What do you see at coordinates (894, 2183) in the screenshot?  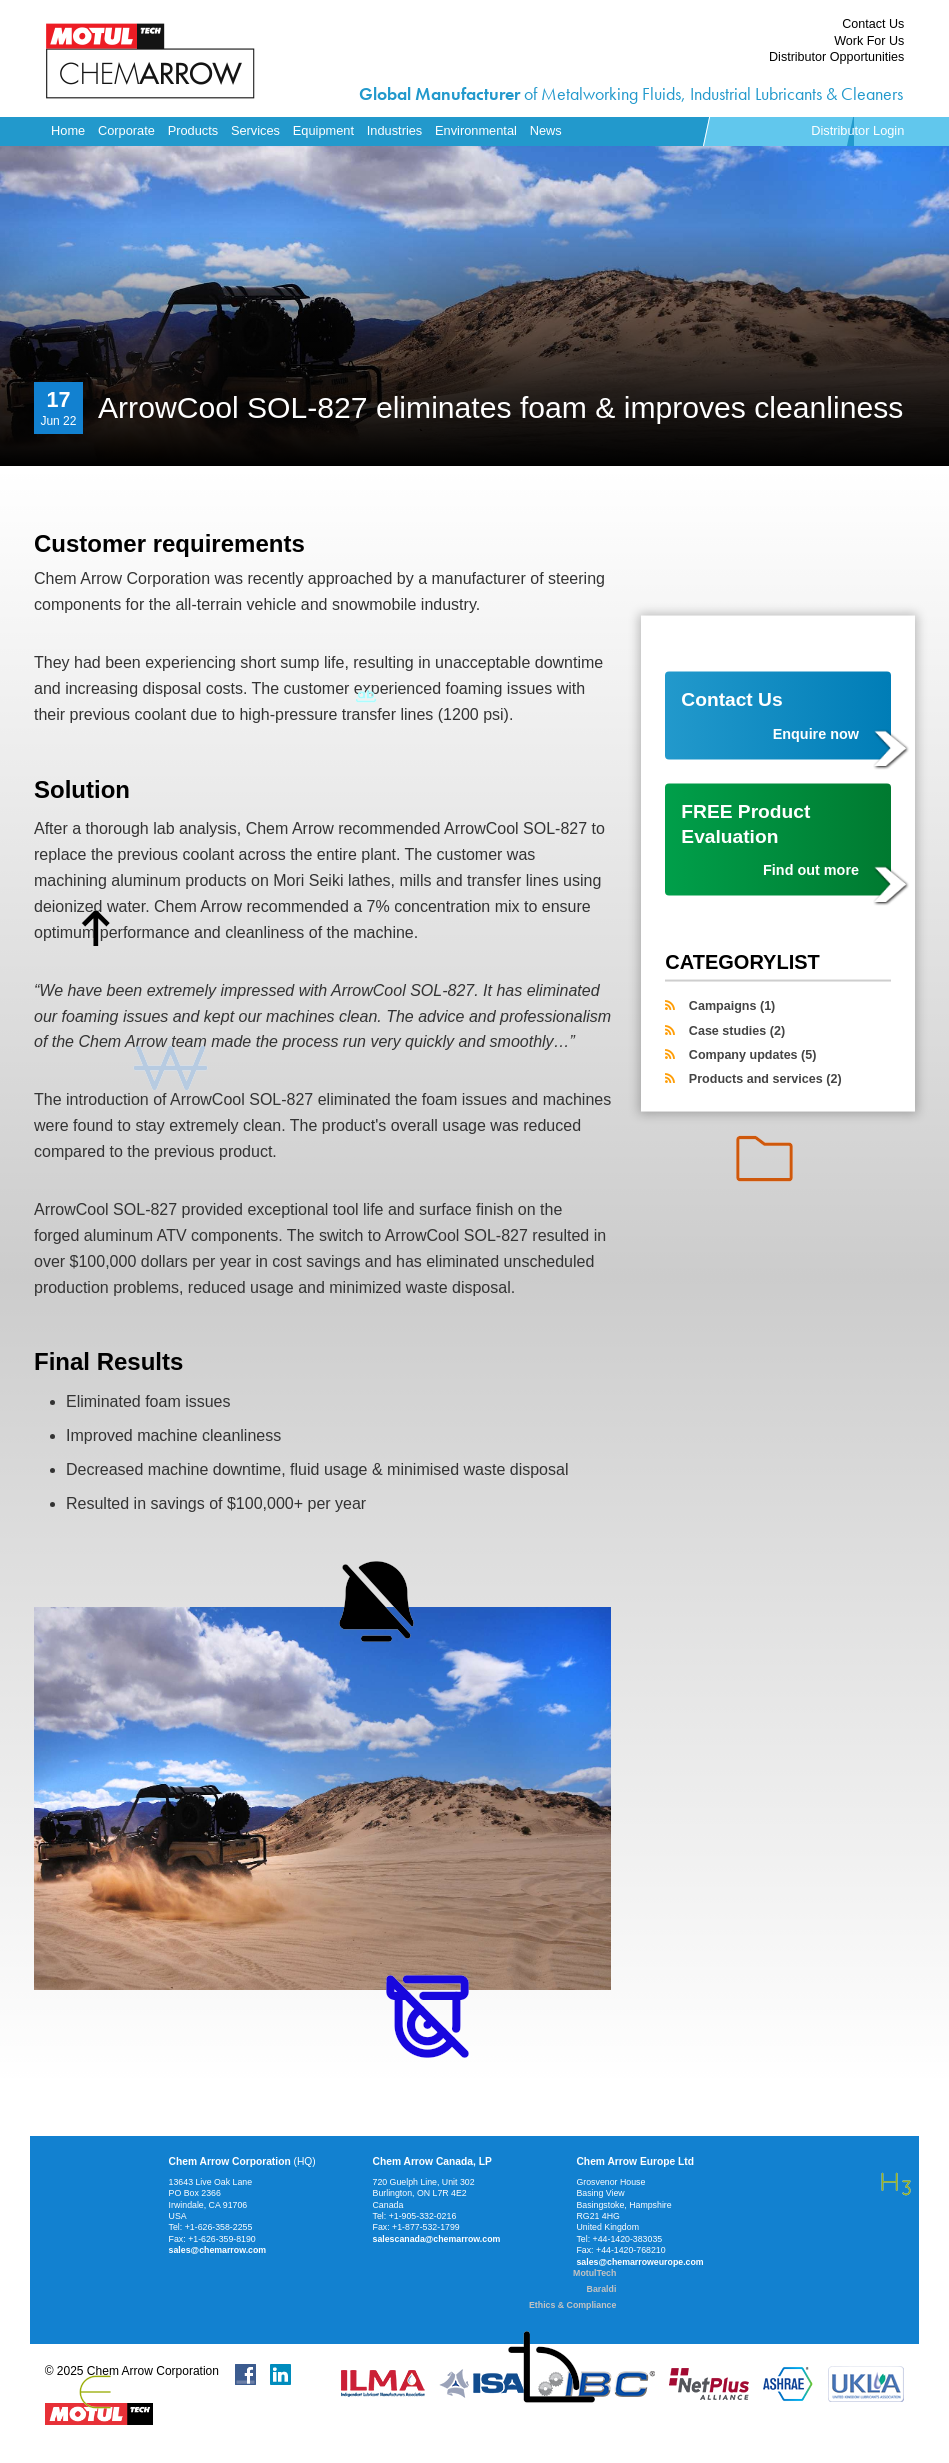 I see `format text as heading level 3` at bounding box center [894, 2183].